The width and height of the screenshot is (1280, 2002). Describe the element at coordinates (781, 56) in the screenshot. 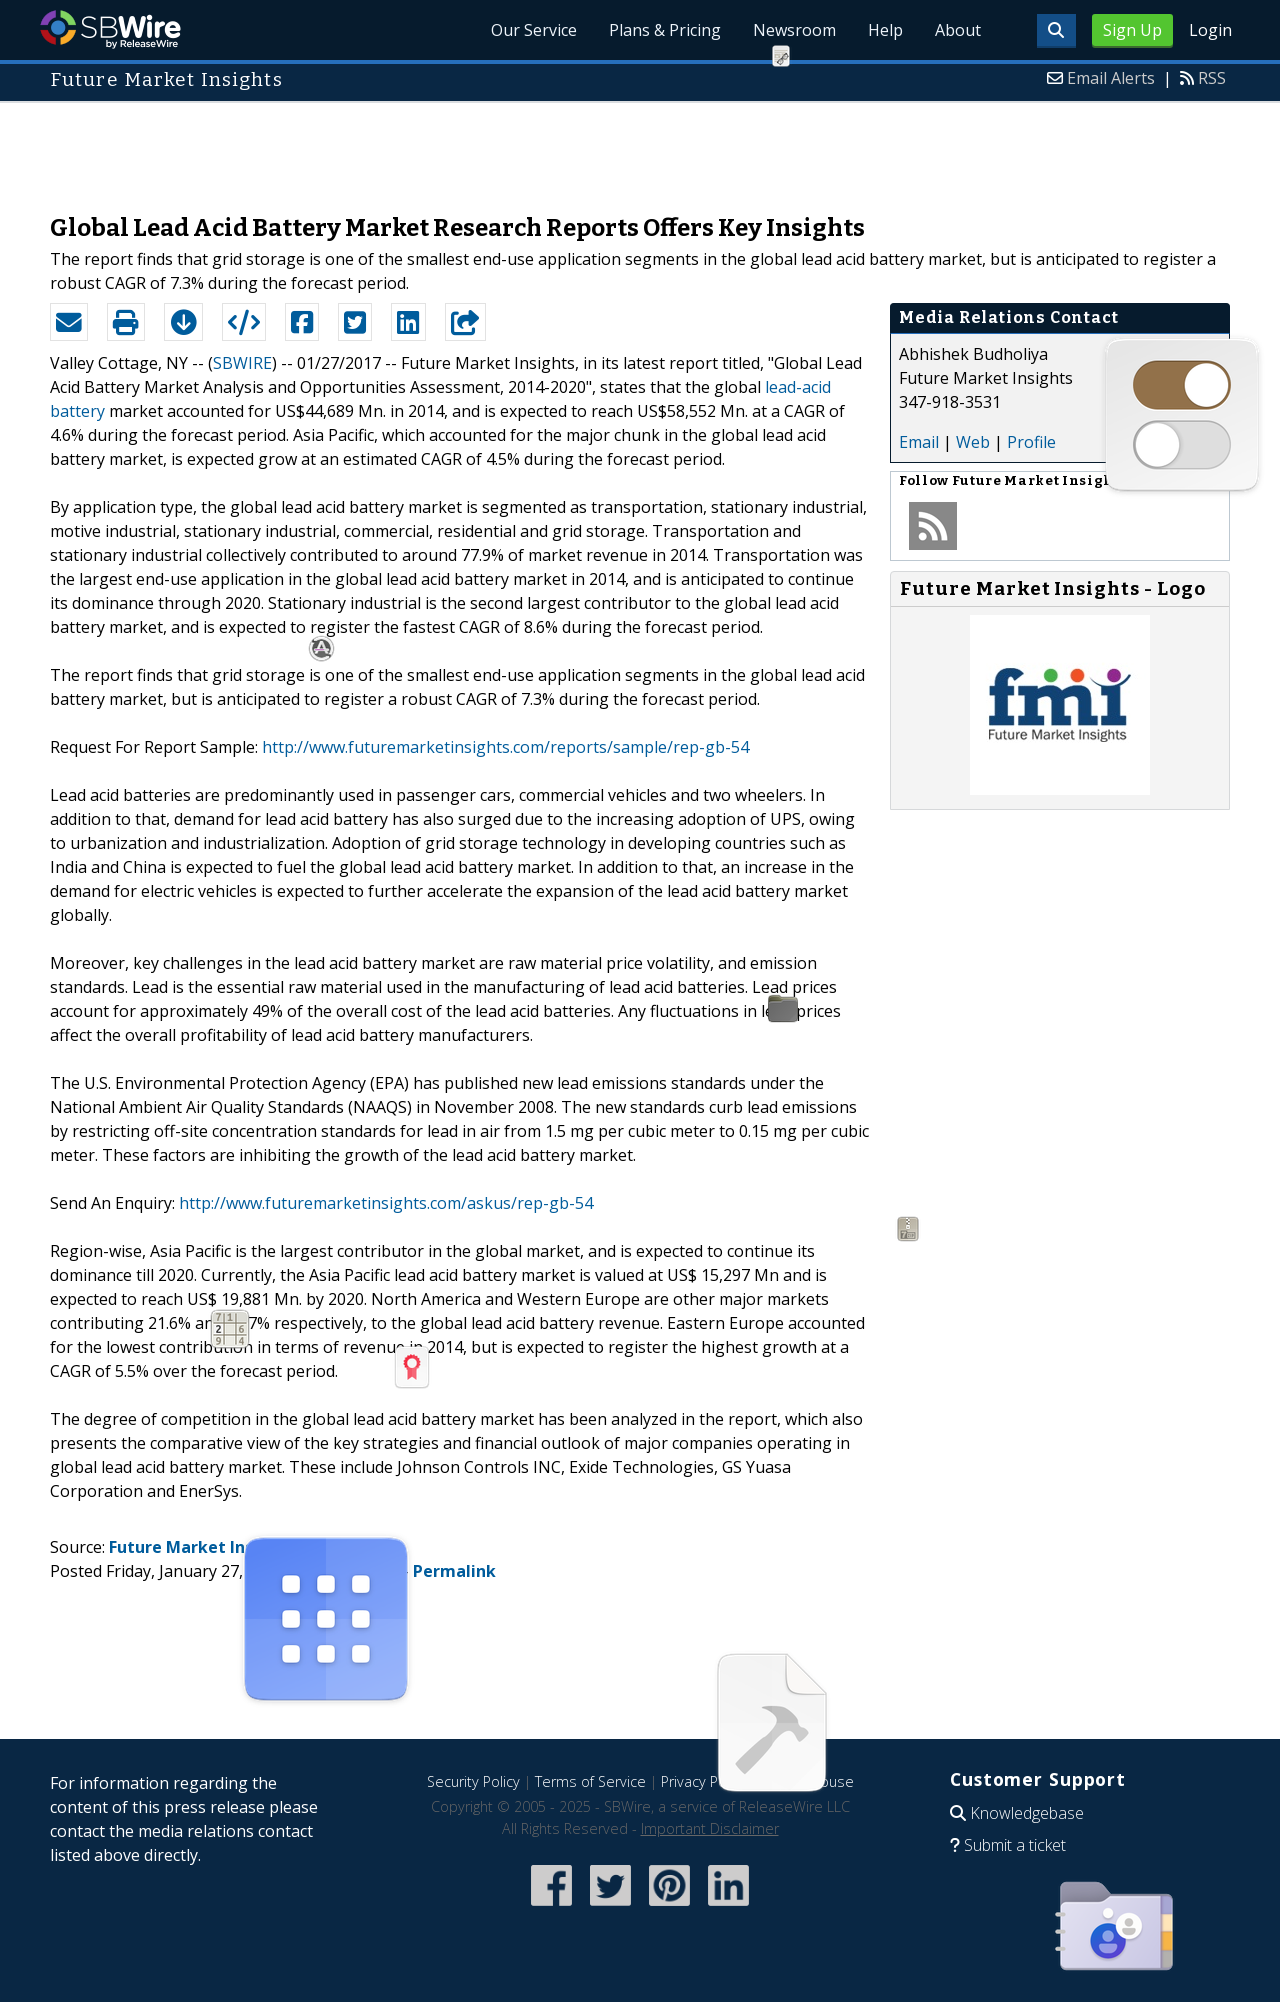

I see `open the documents app` at that location.